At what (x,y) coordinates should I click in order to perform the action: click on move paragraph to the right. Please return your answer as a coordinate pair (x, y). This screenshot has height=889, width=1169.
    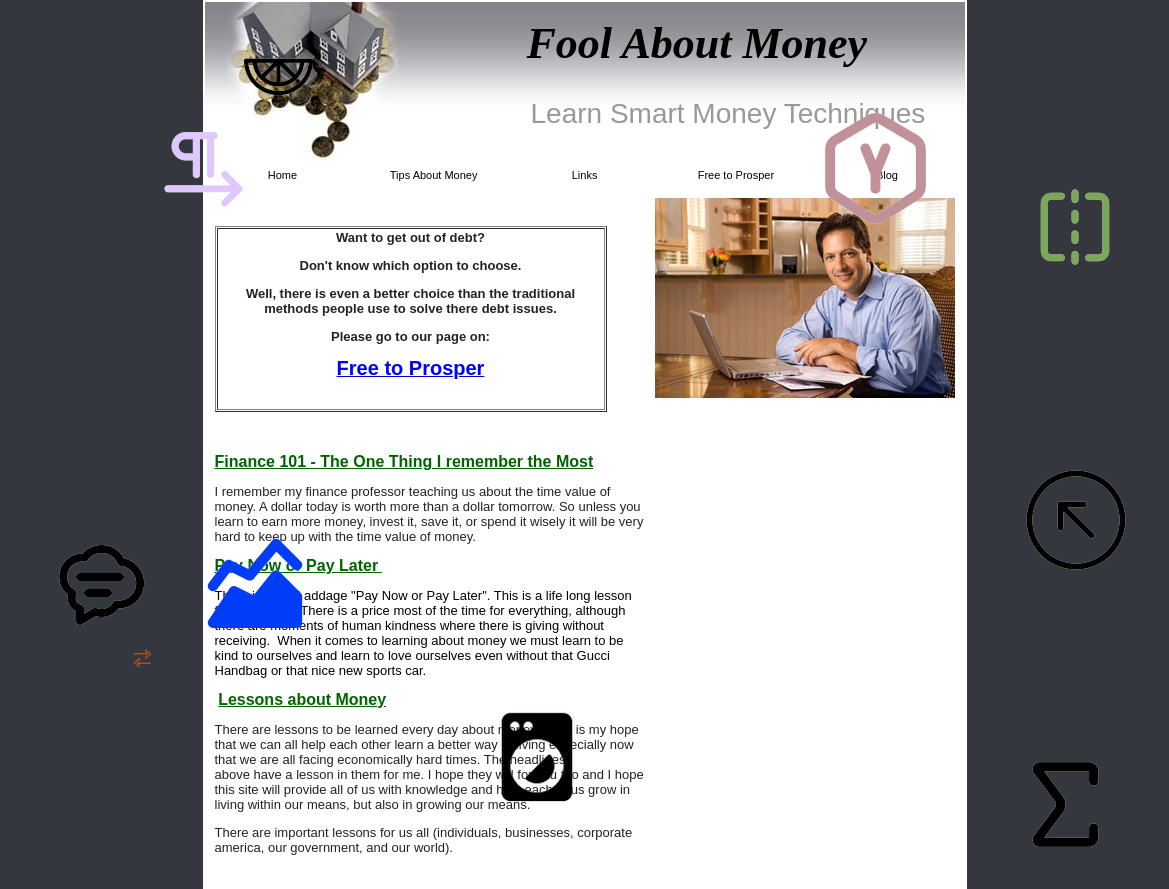
    Looking at the image, I should click on (203, 167).